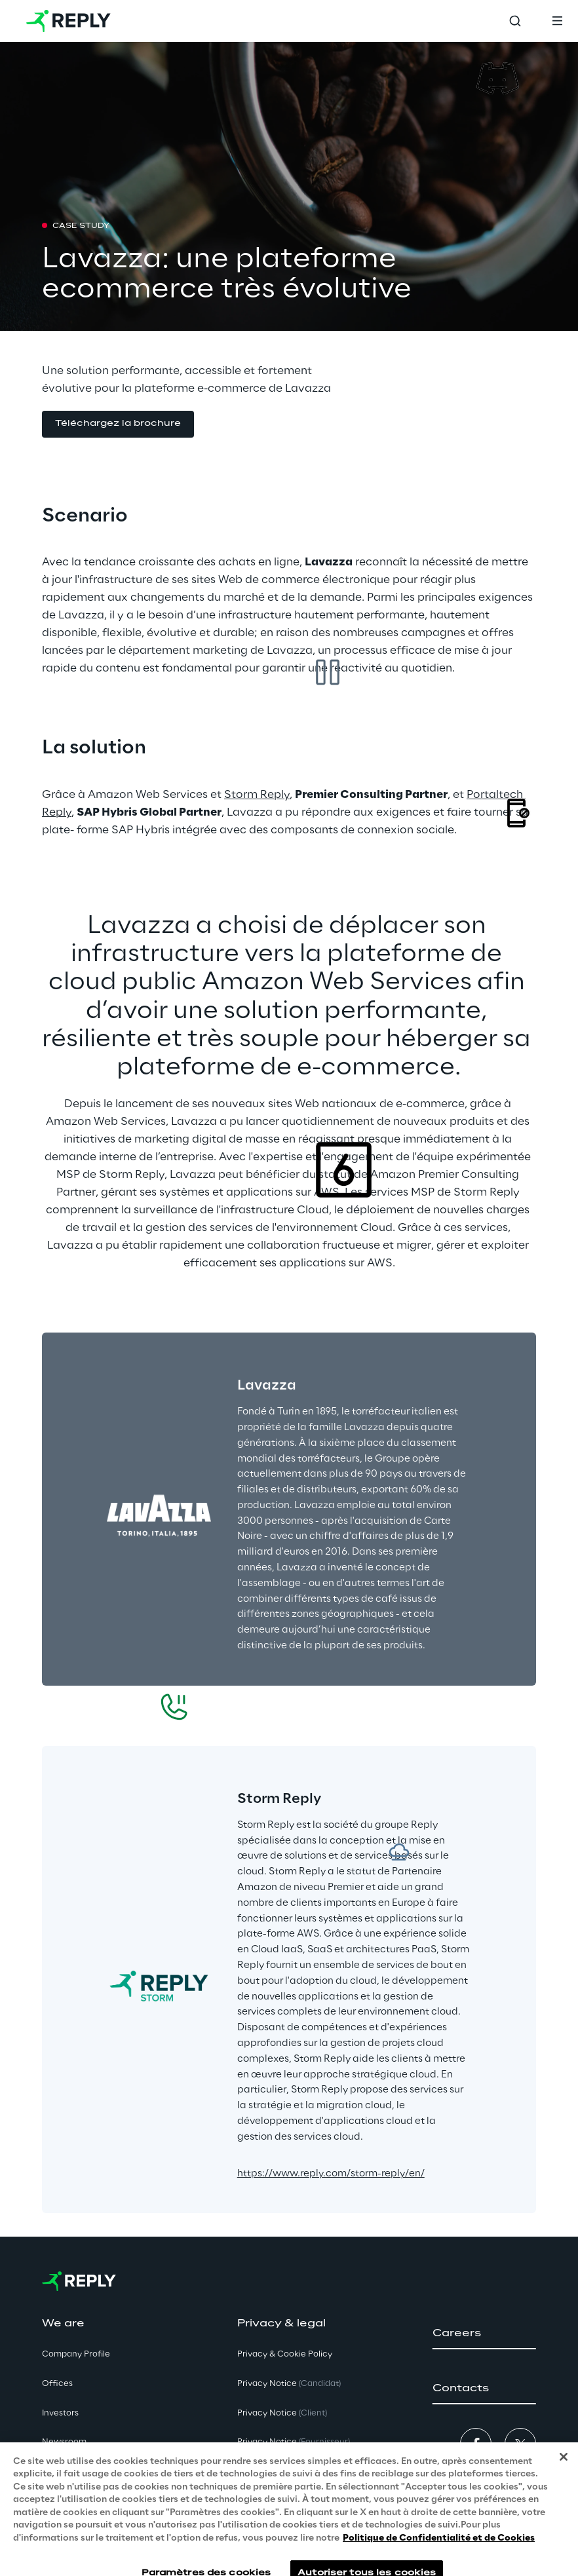  I want to click on open Discord, so click(497, 77).